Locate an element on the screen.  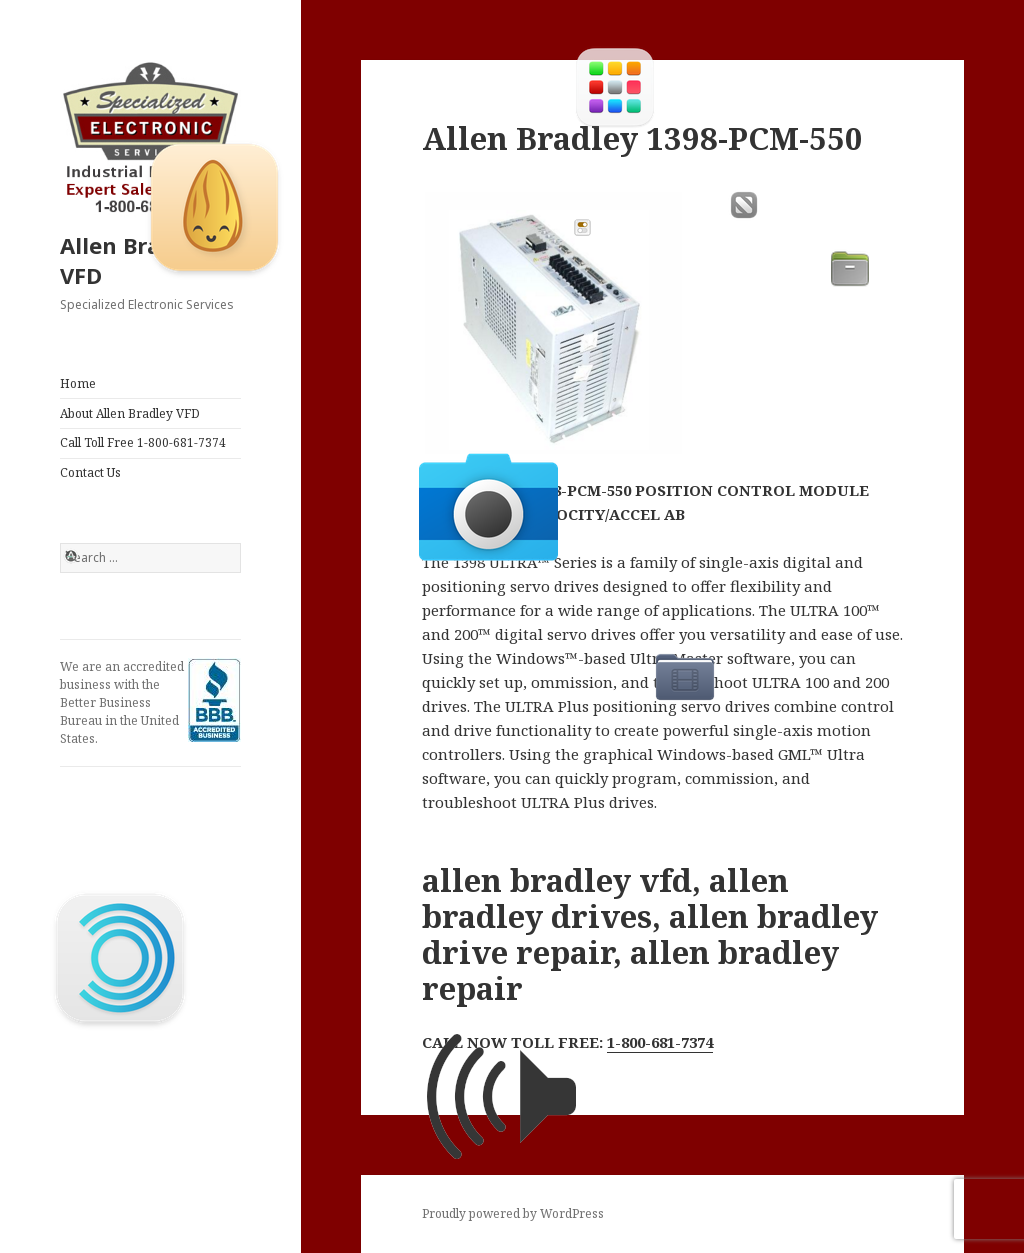
open your videos folder is located at coordinates (685, 677).